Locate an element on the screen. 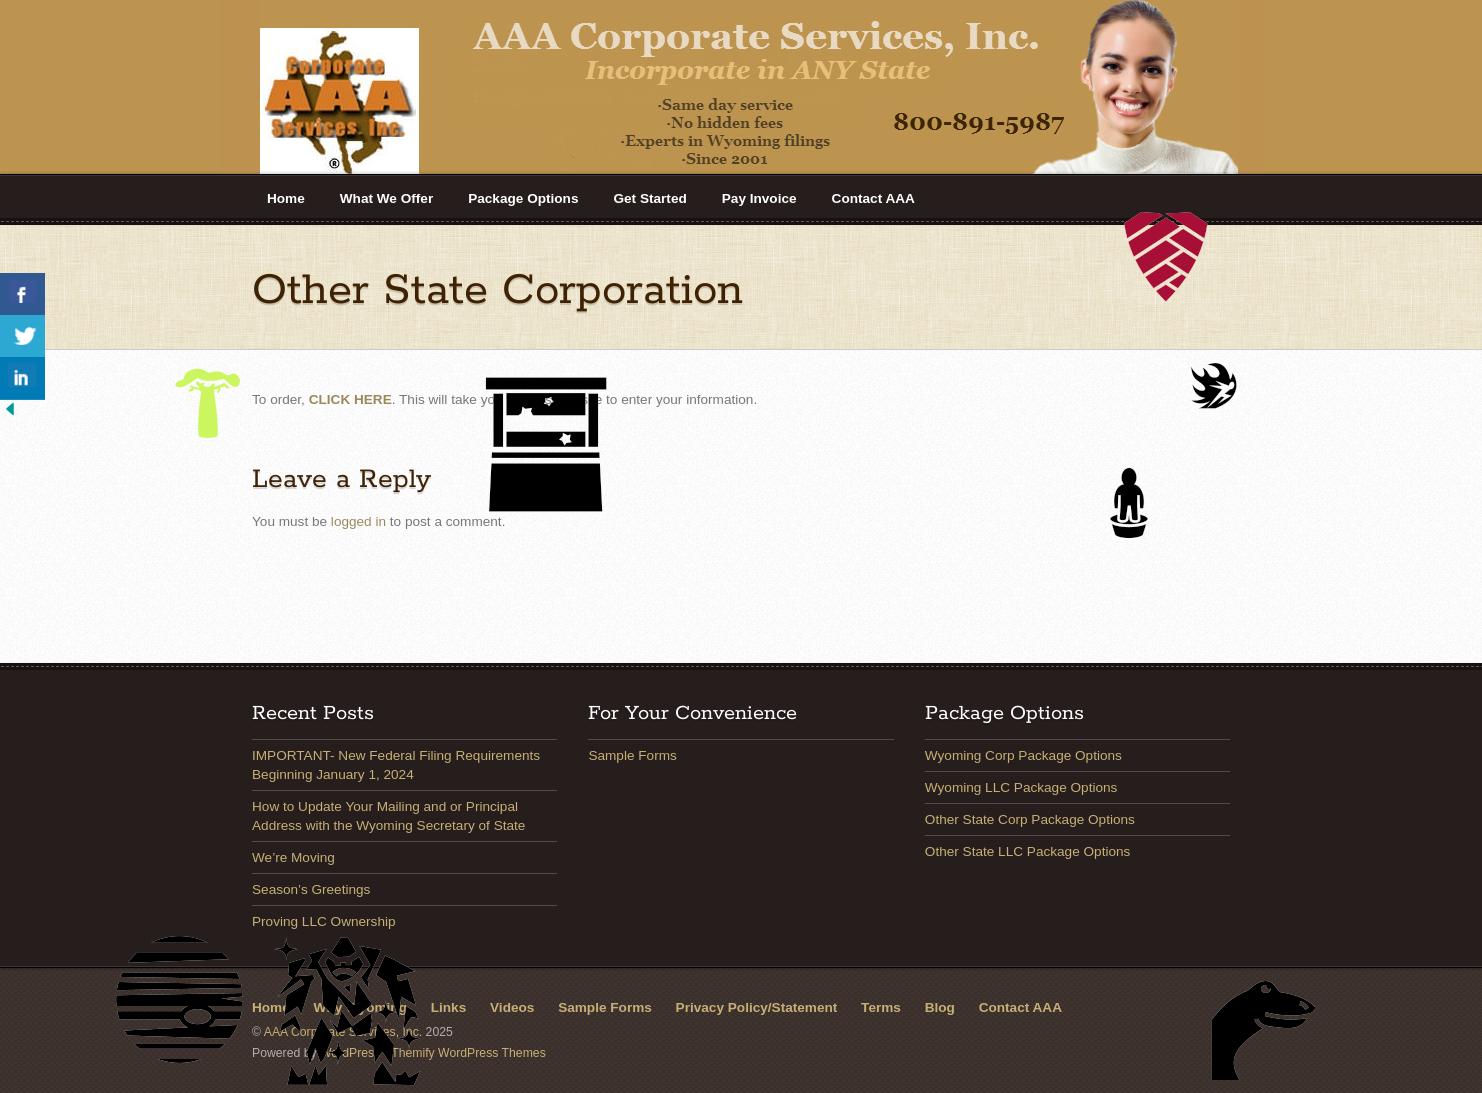 The width and height of the screenshot is (1482, 1093). ice golem character or unit in a game is located at coordinates (347, 1010).